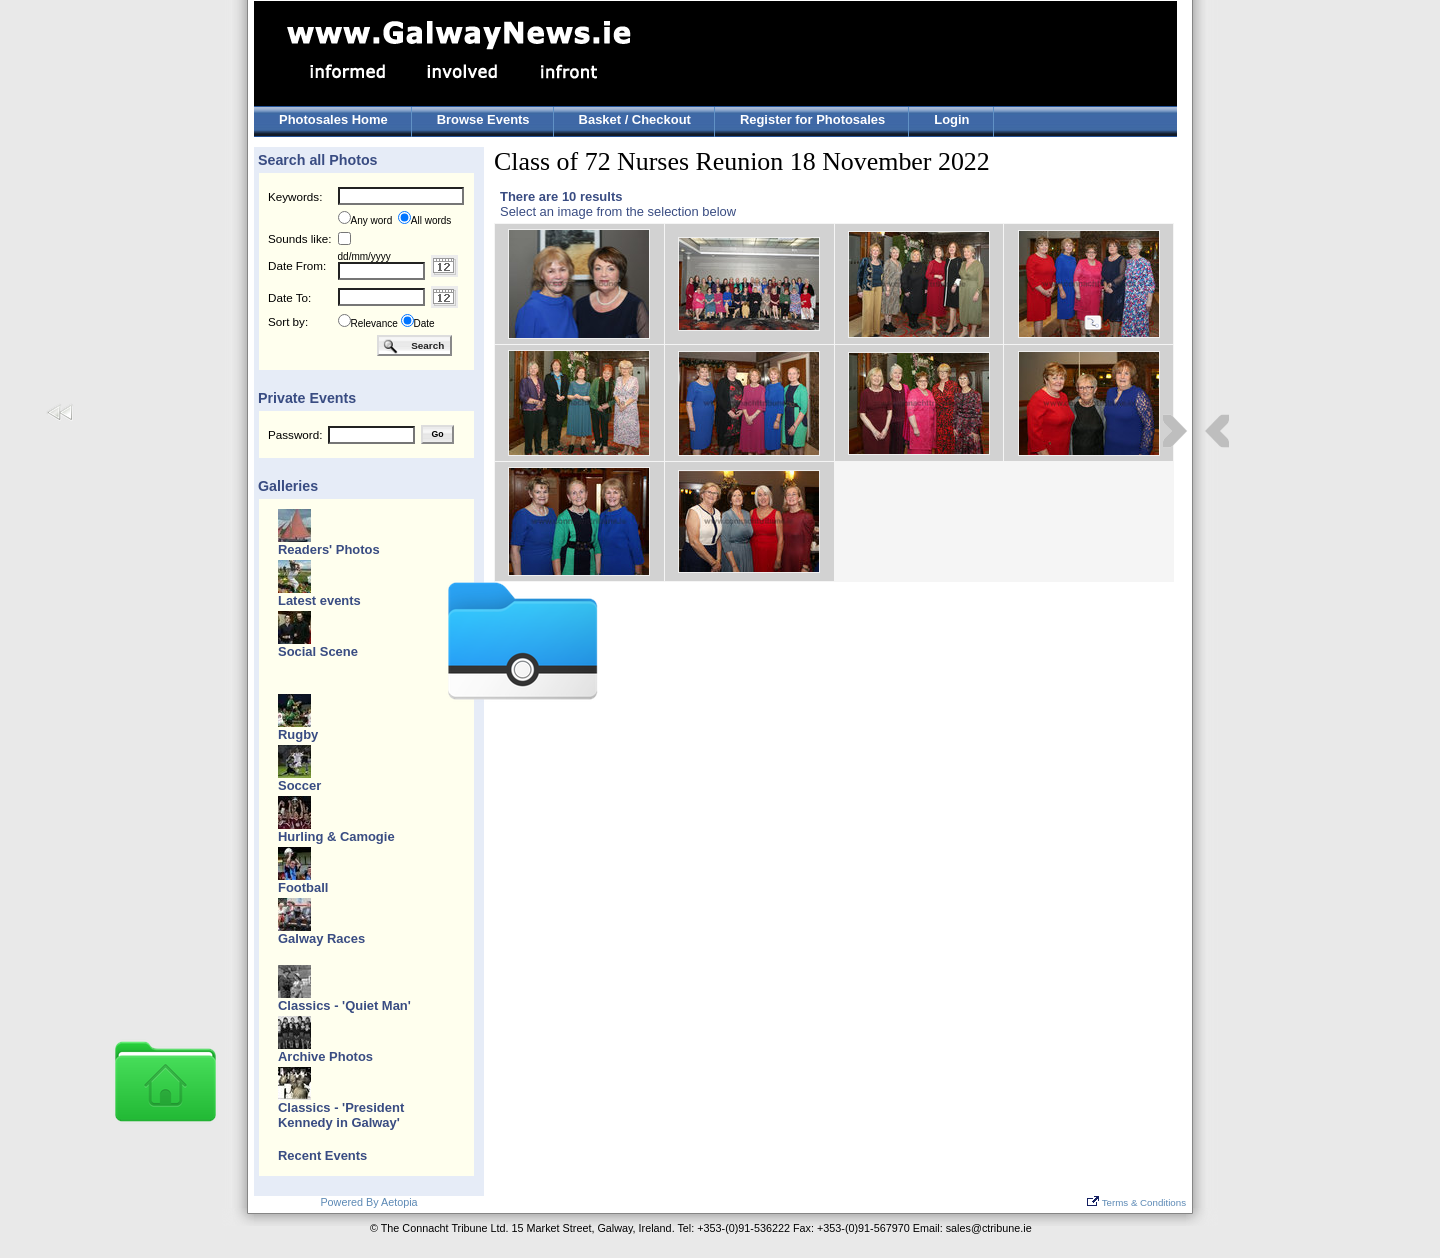 This screenshot has width=1440, height=1258. Describe the element at coordinates (522, 645) in the screenshot. I see `folder containing pokémon transfer data or saves` at that location.